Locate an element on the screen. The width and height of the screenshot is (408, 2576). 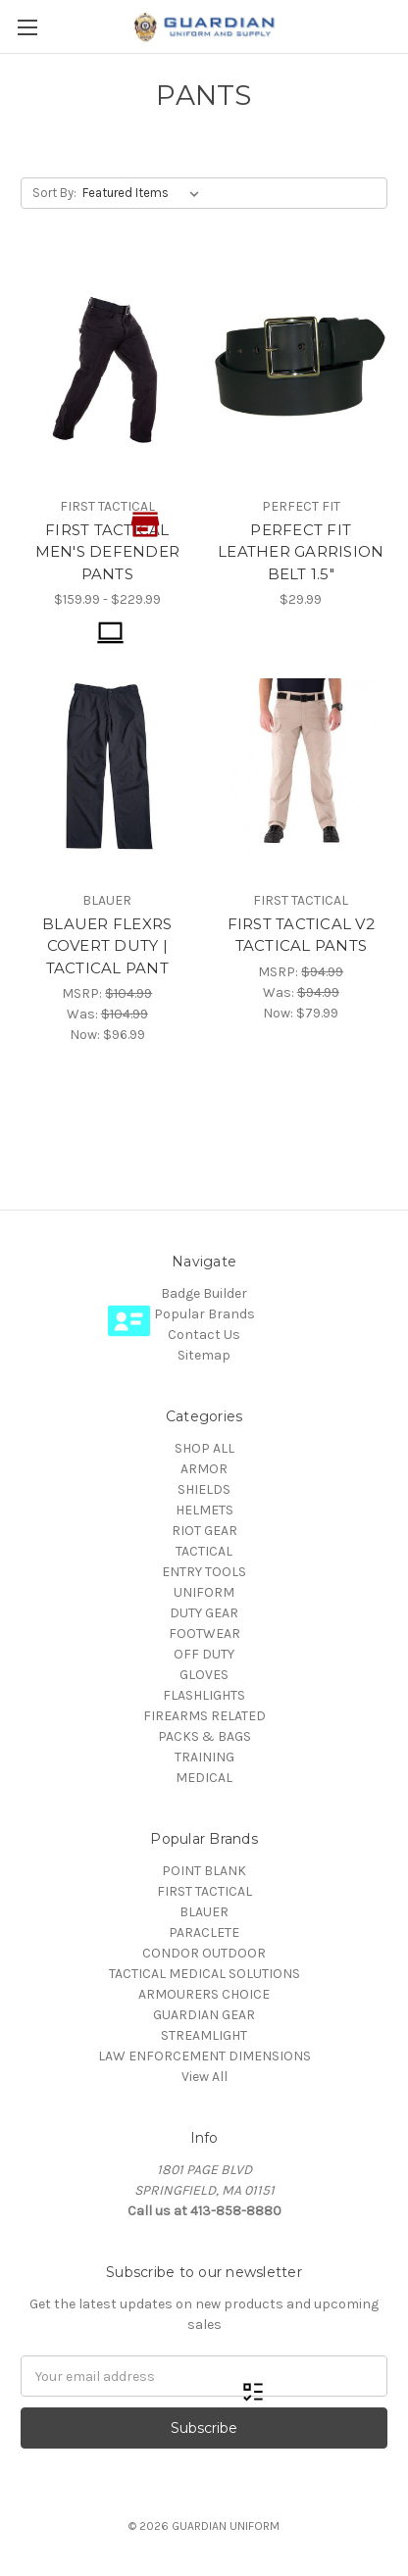
view completed tasks in a checklist is located at coordinates (253, 2392).